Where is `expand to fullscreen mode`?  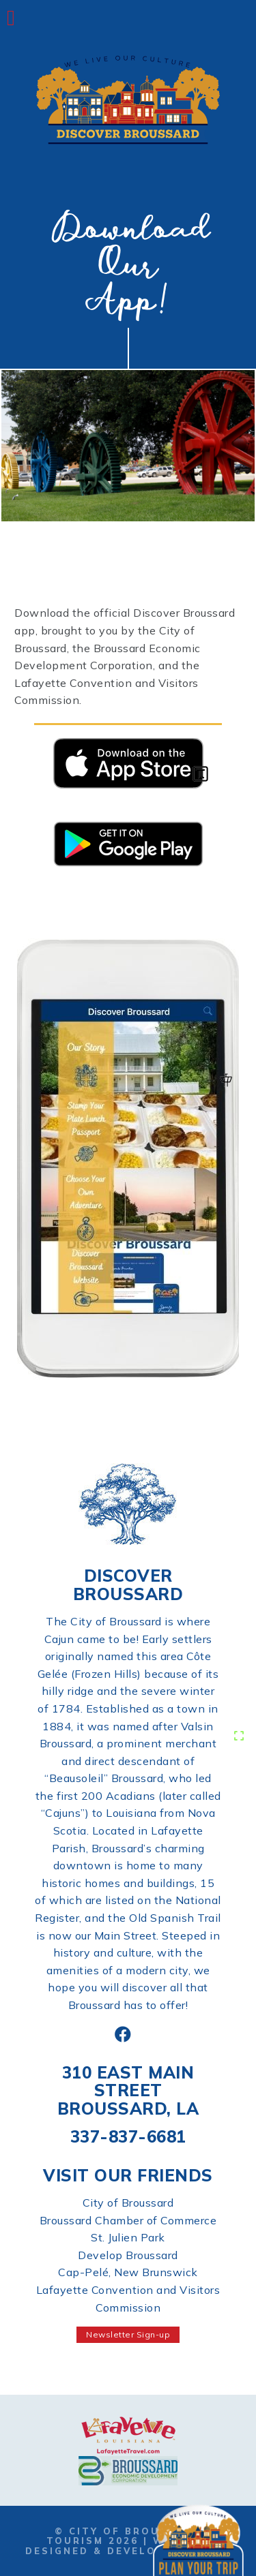 expand to fullscreen mode is located at coordinates (239, 1736).